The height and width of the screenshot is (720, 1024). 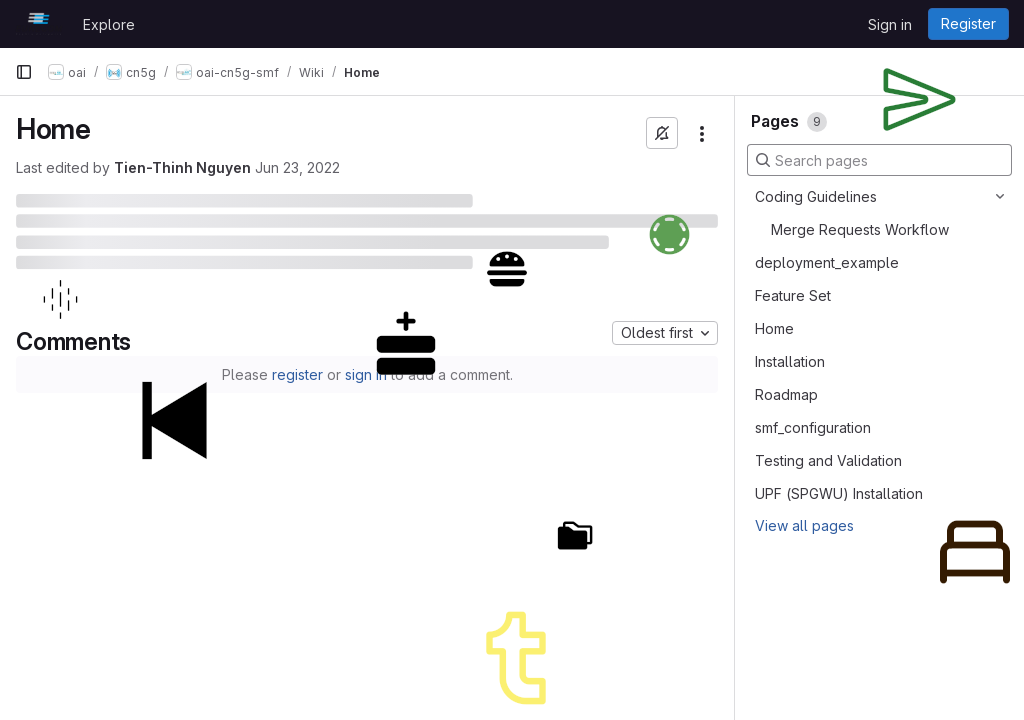 What do you see at coordinates (574, 535) in the screenshot?
I see `browse all folders` at bounding box center [574, 535].